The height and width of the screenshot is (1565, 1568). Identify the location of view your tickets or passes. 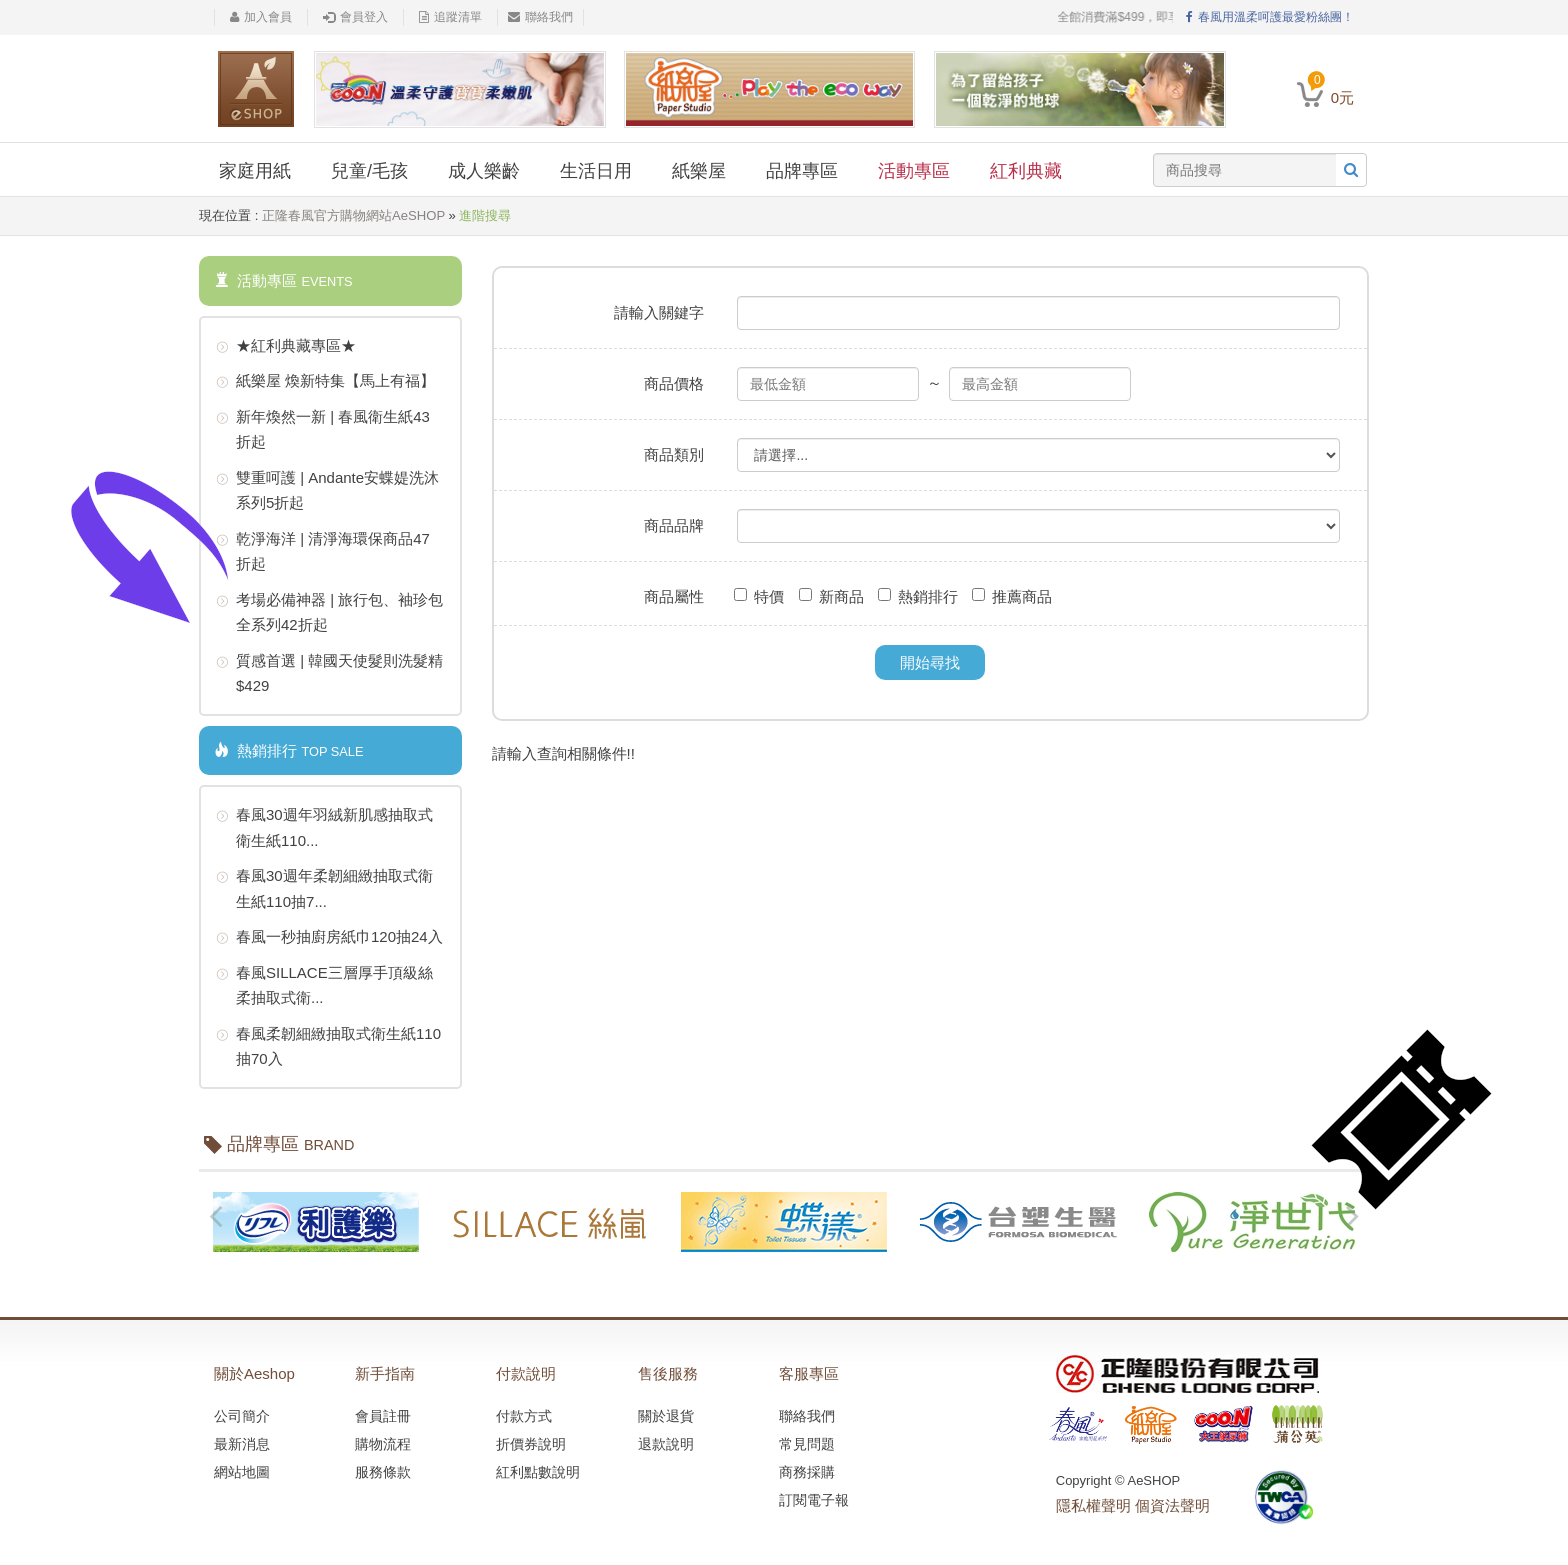
(1401, 1119).